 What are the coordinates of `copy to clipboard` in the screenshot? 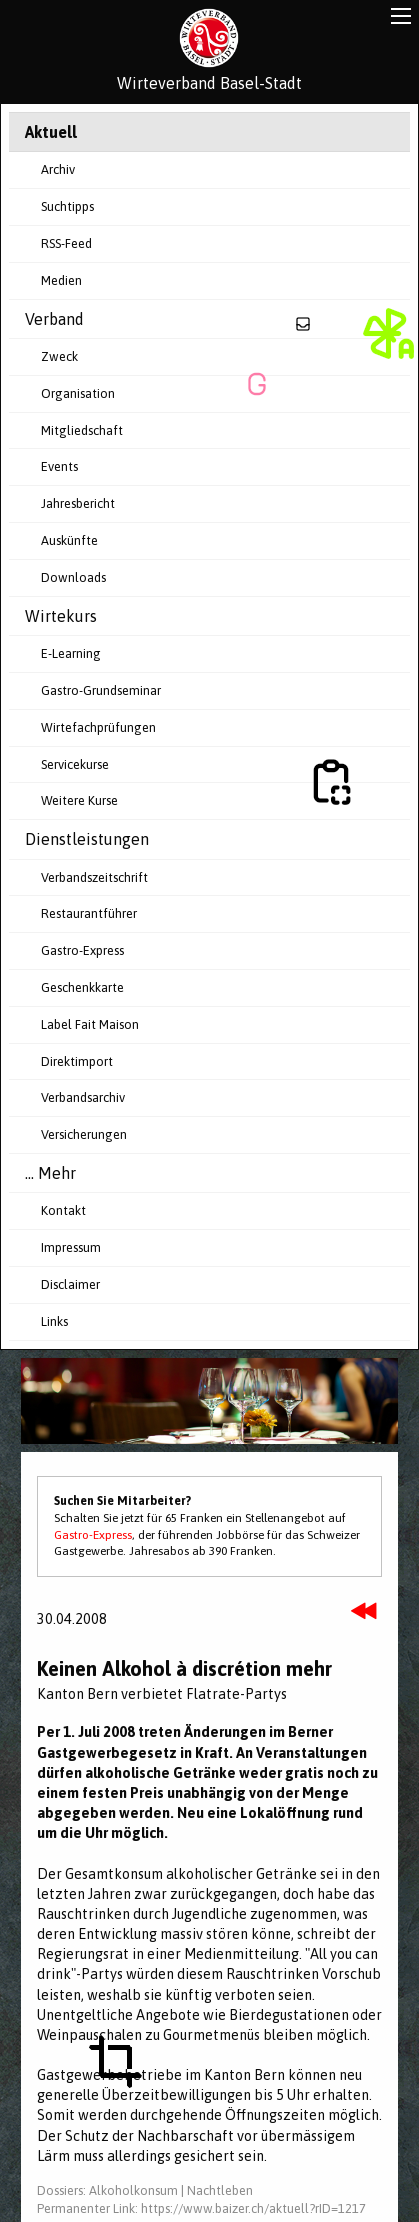 It's located at (331, 781).